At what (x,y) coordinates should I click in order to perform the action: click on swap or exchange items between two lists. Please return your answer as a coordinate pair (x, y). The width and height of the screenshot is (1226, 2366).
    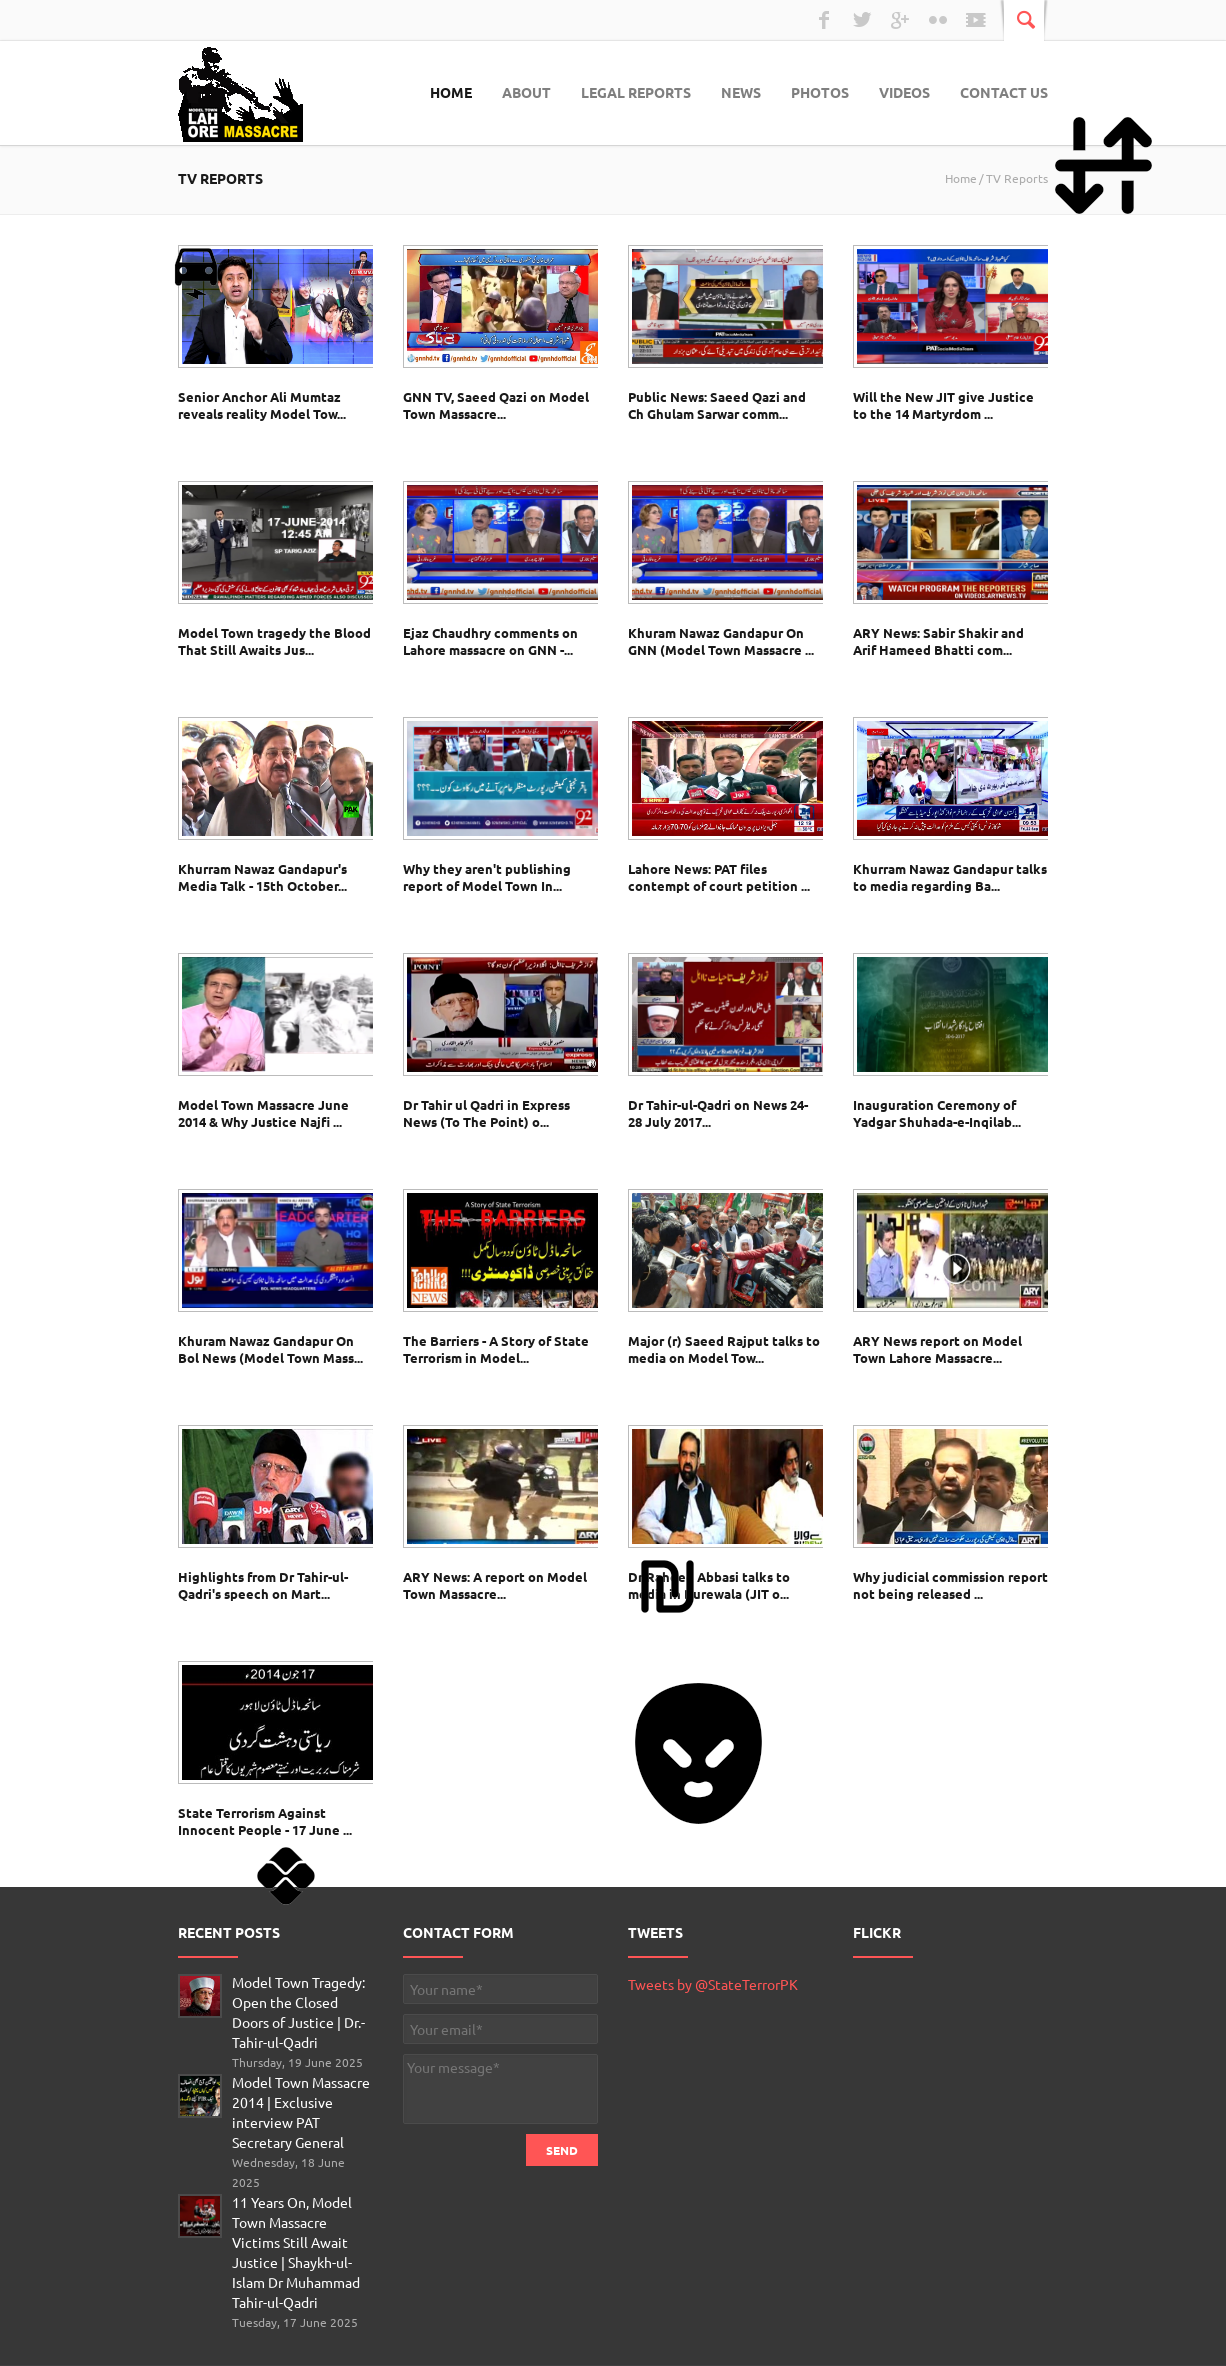
    Looking at the image, I should click on (1103, 165).